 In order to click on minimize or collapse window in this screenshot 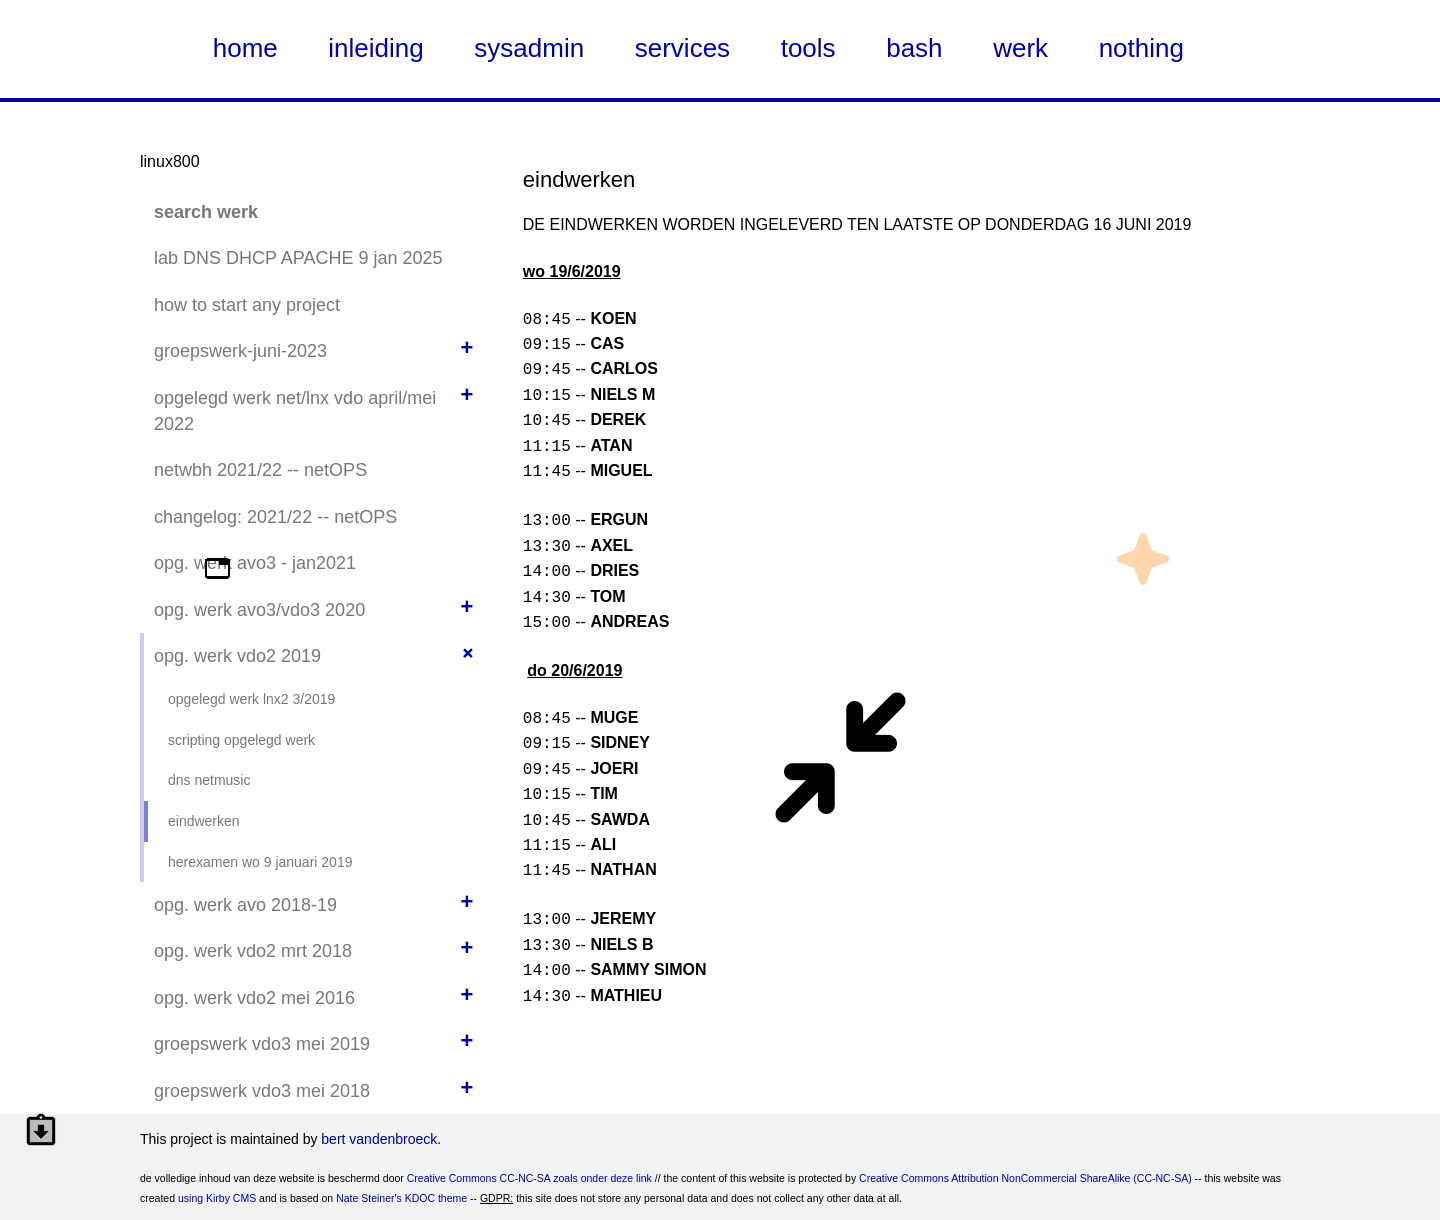, I will do `click(840, 757)`.